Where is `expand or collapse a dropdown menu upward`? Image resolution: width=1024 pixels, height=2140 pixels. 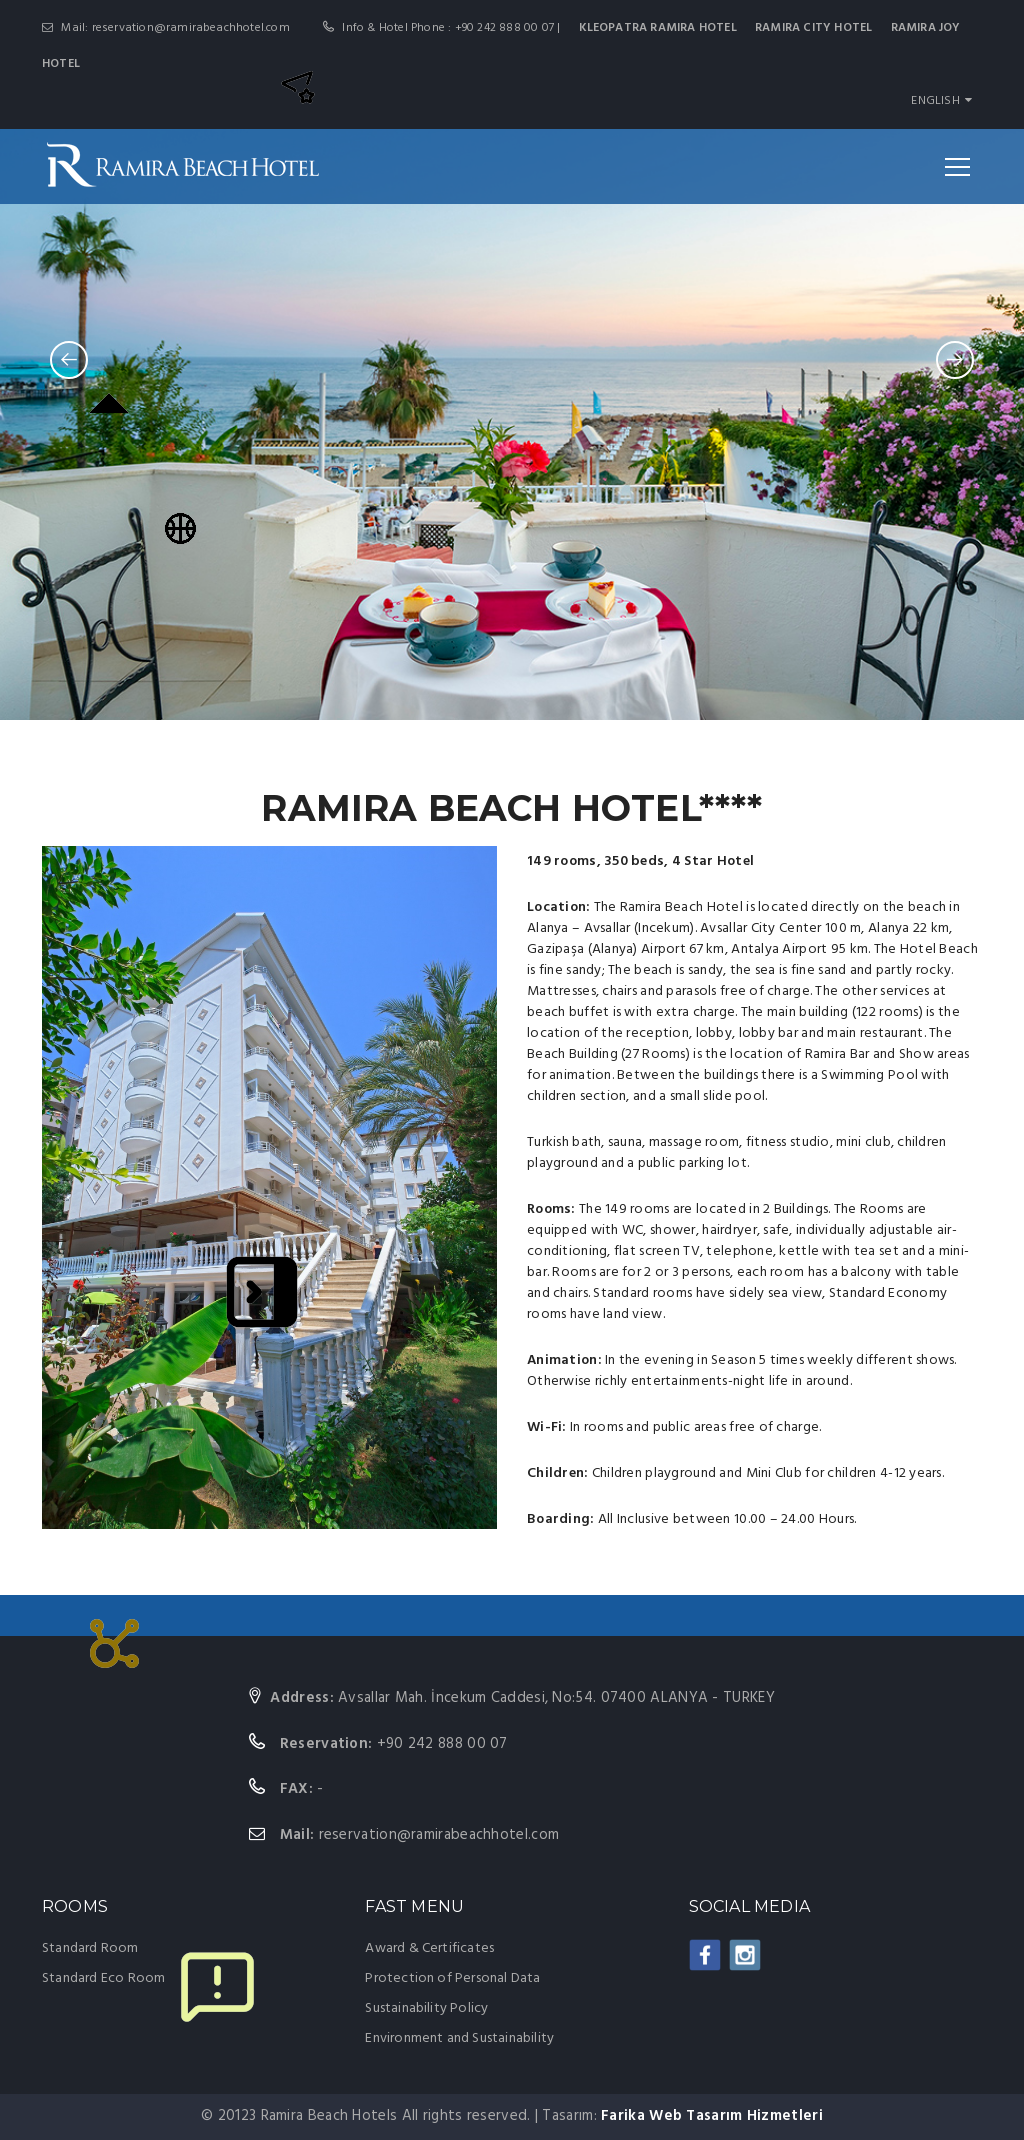 expand or collapse a dropdown menu upward is located at coordinates (109, 405).